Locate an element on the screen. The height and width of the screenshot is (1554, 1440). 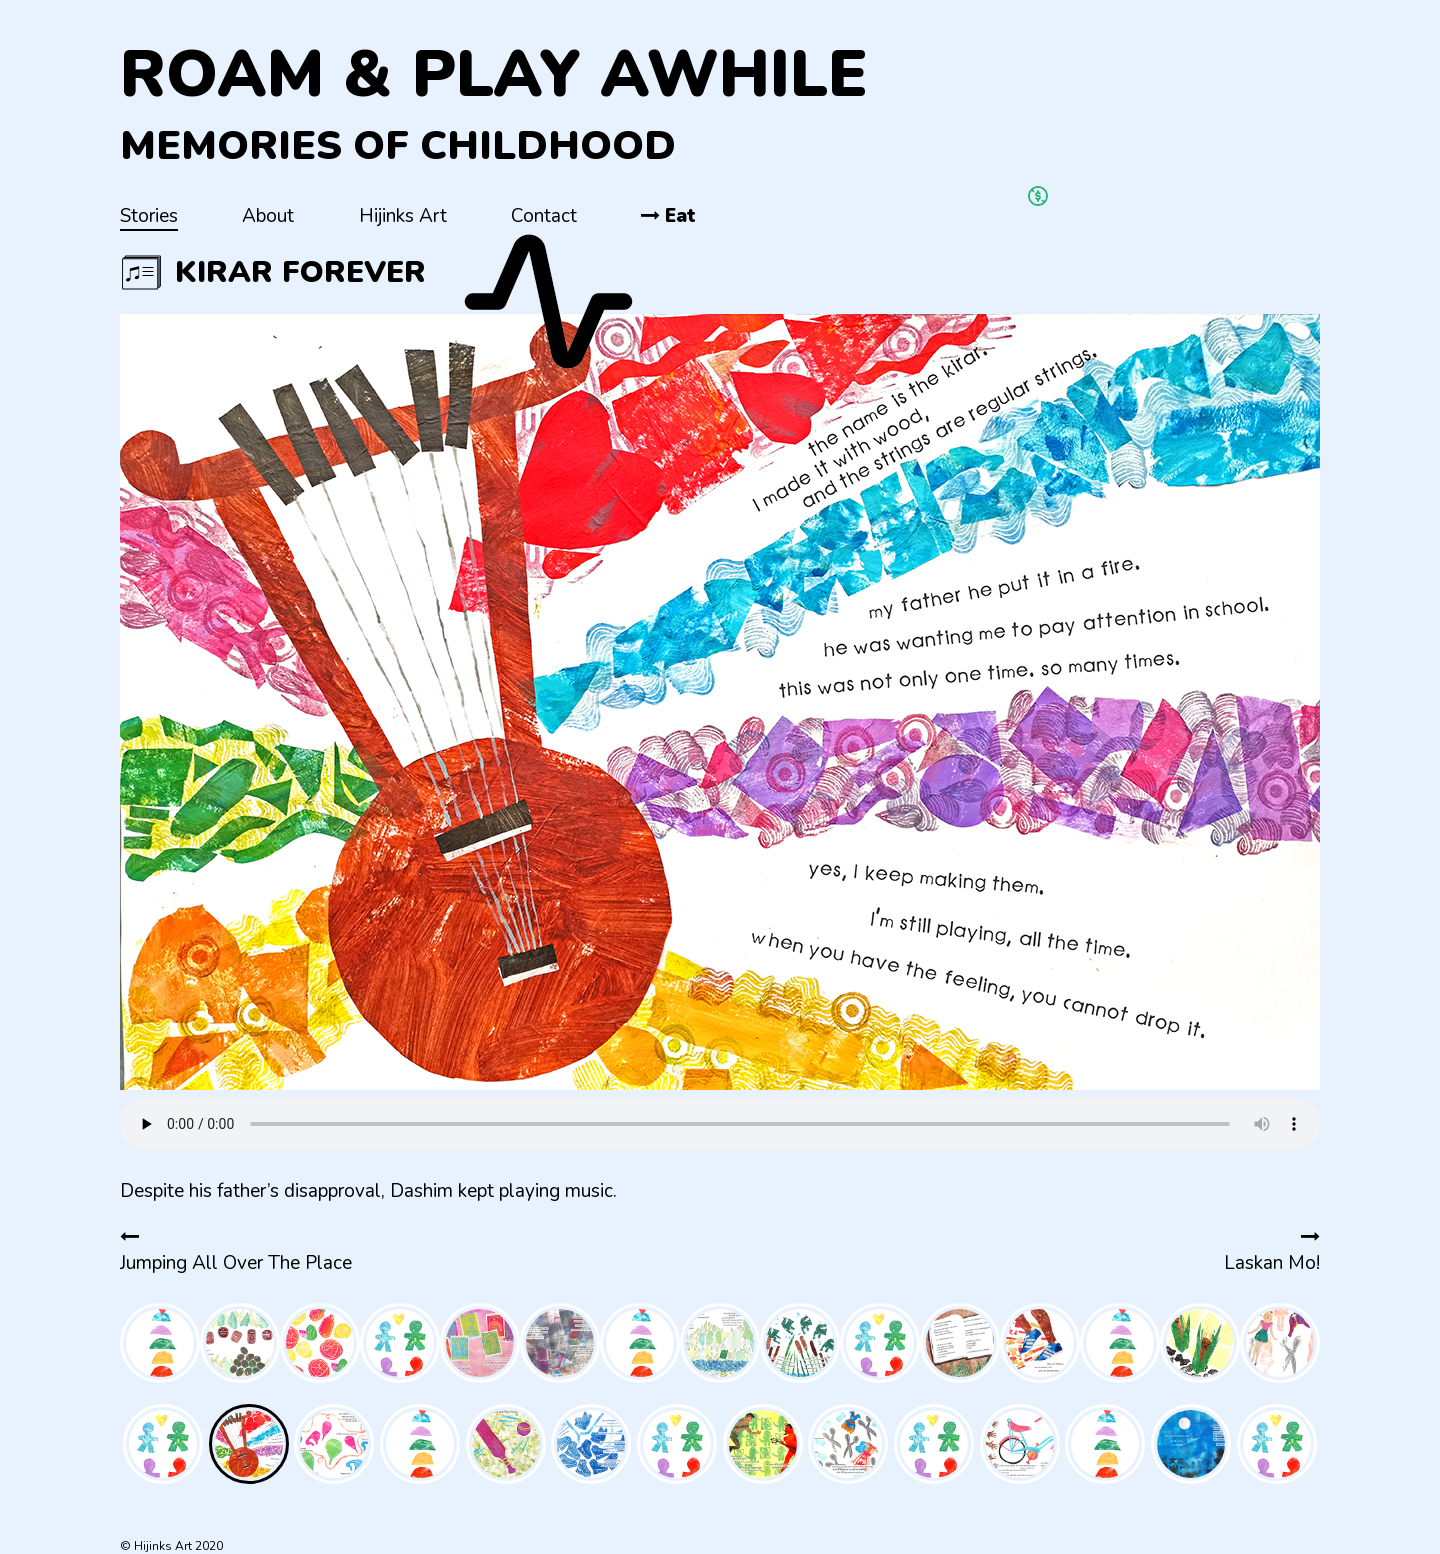
view activity or health metrics is located at coordinates (548, 301).